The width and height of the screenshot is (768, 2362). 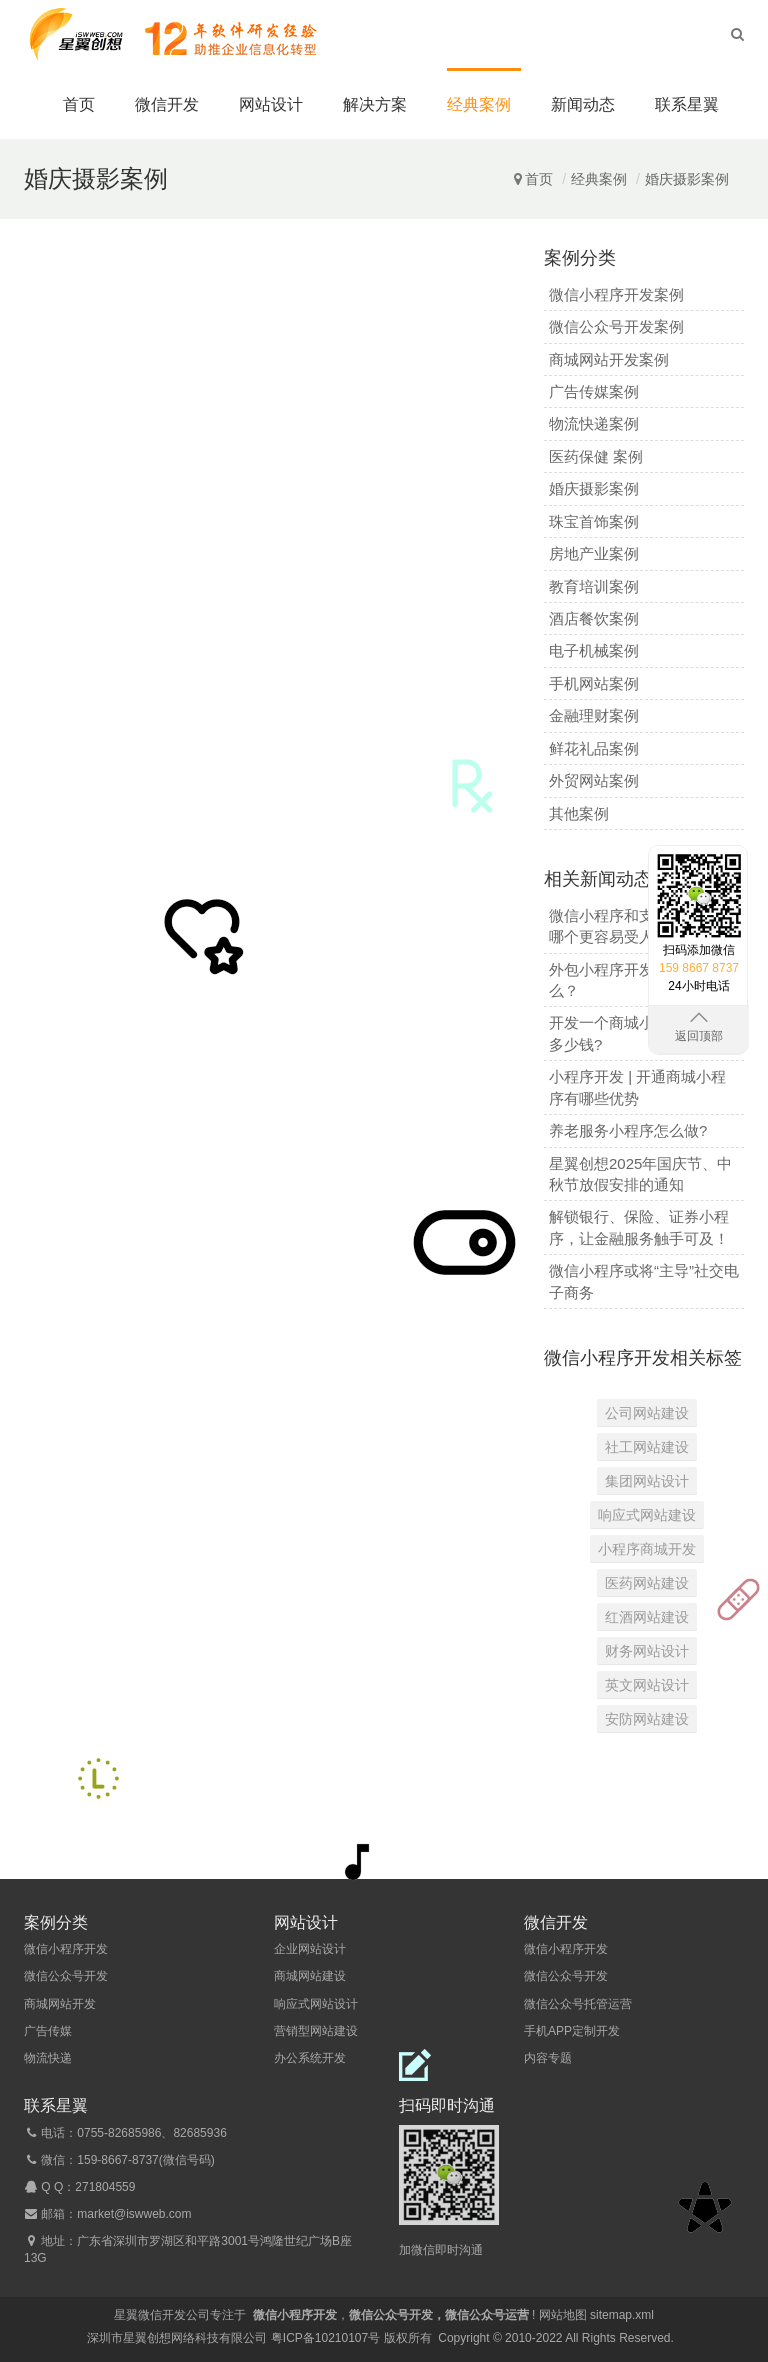 I want to click on compose a new message or document, so click(x=415, y=2065).